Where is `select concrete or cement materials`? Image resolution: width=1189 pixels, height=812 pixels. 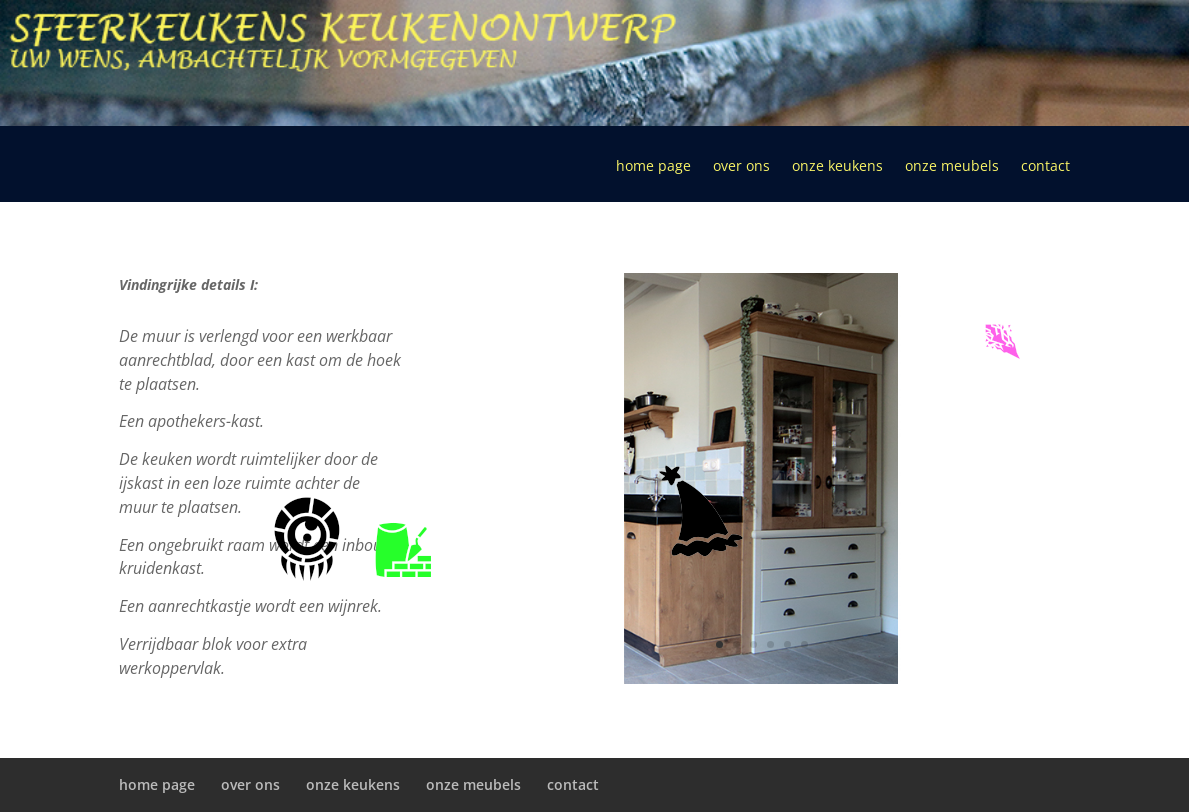 select concrete or cement materials is located at coordinates (403, 549).